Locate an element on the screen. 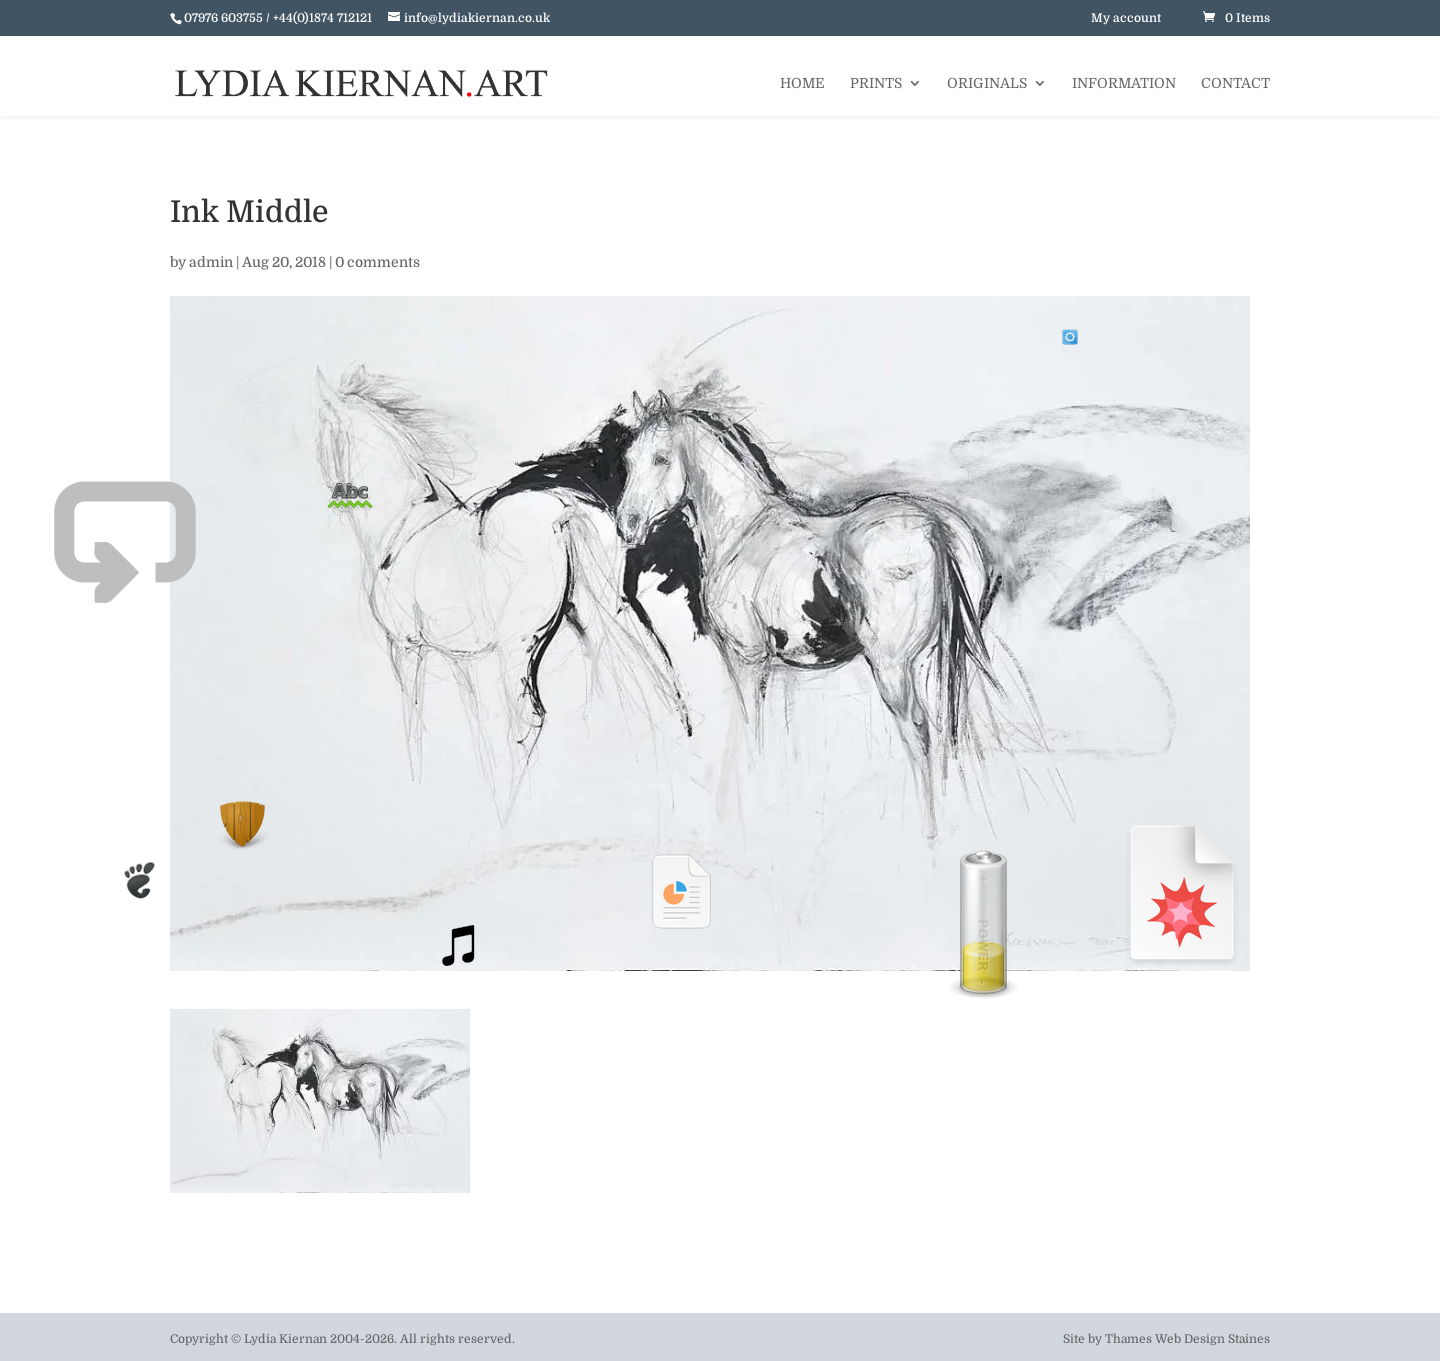 Image resolution: width=1440 pixels, height=1361 pixels. access your music folder in the sidebar is located at coordinates (459, 945).